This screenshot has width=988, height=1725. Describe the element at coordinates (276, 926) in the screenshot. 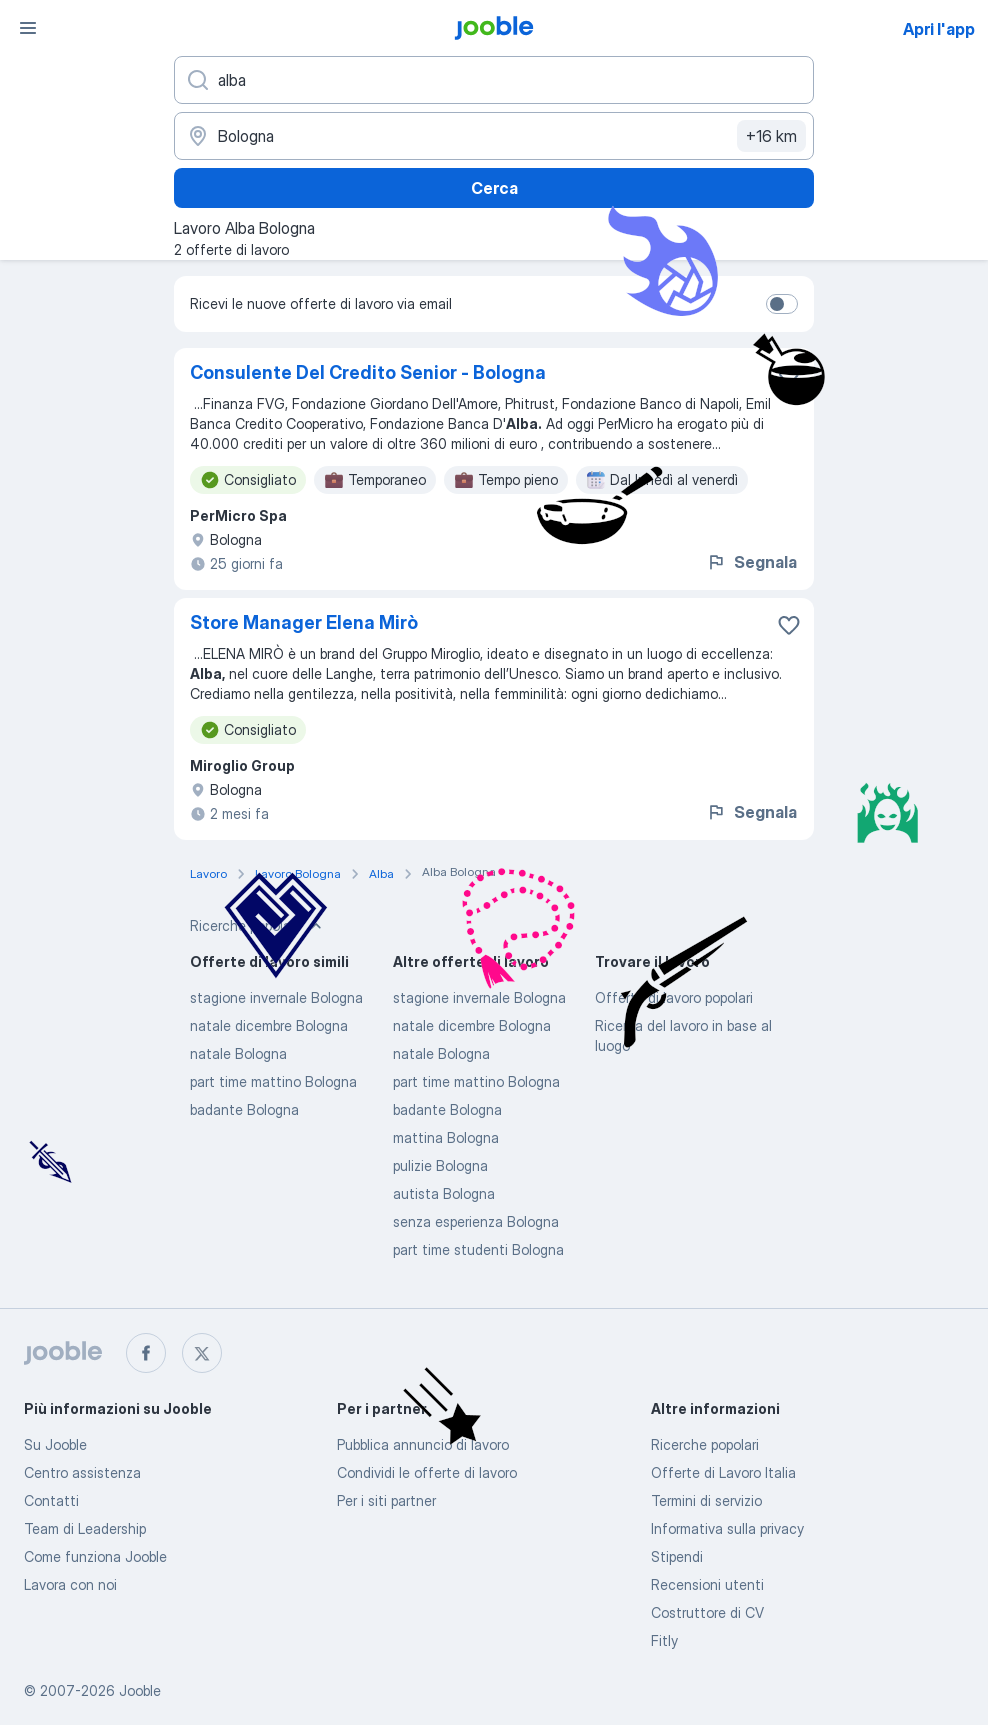

I see `indicates a rare or valuable in-game resource` at that location.